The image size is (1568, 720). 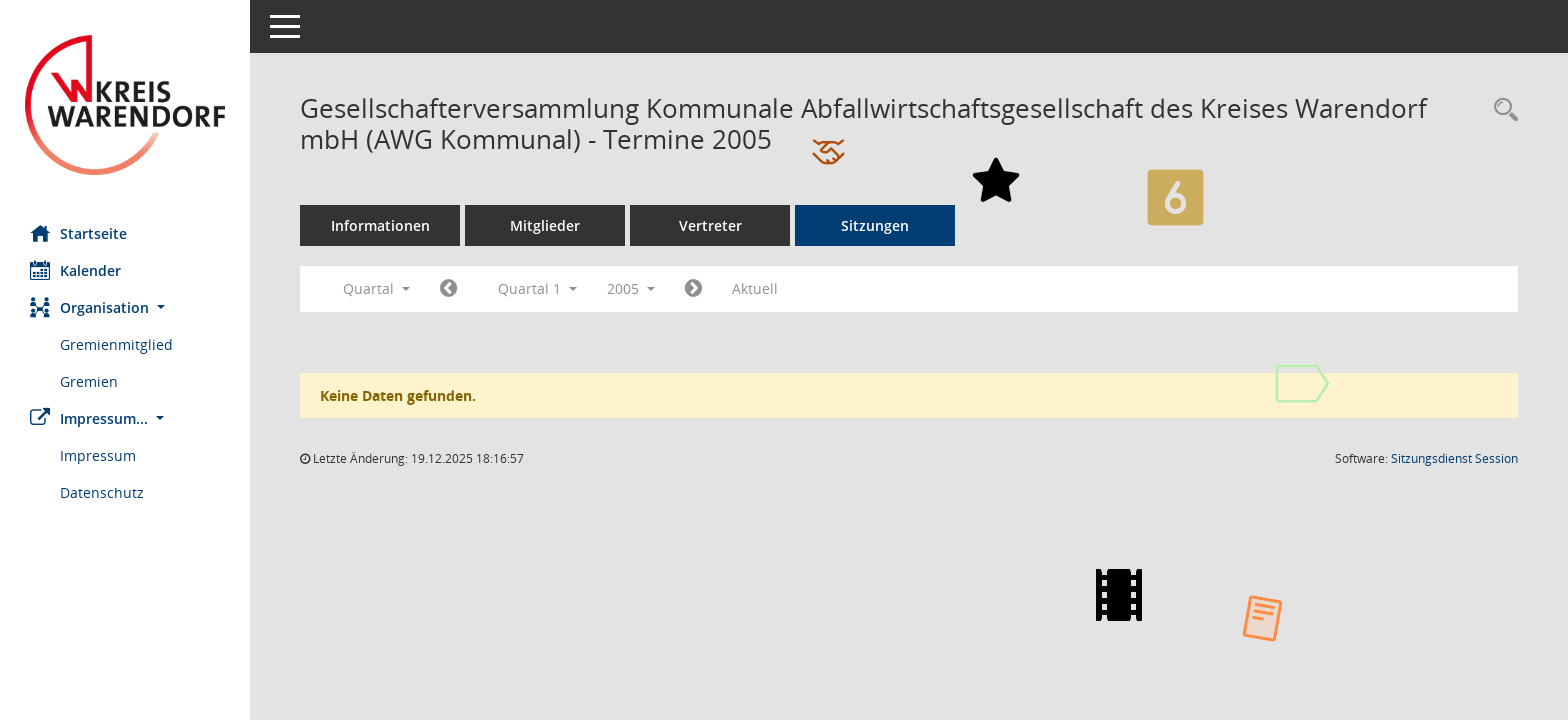 I want to click on add a tag or label to an item, so click(x=1300, y=383).